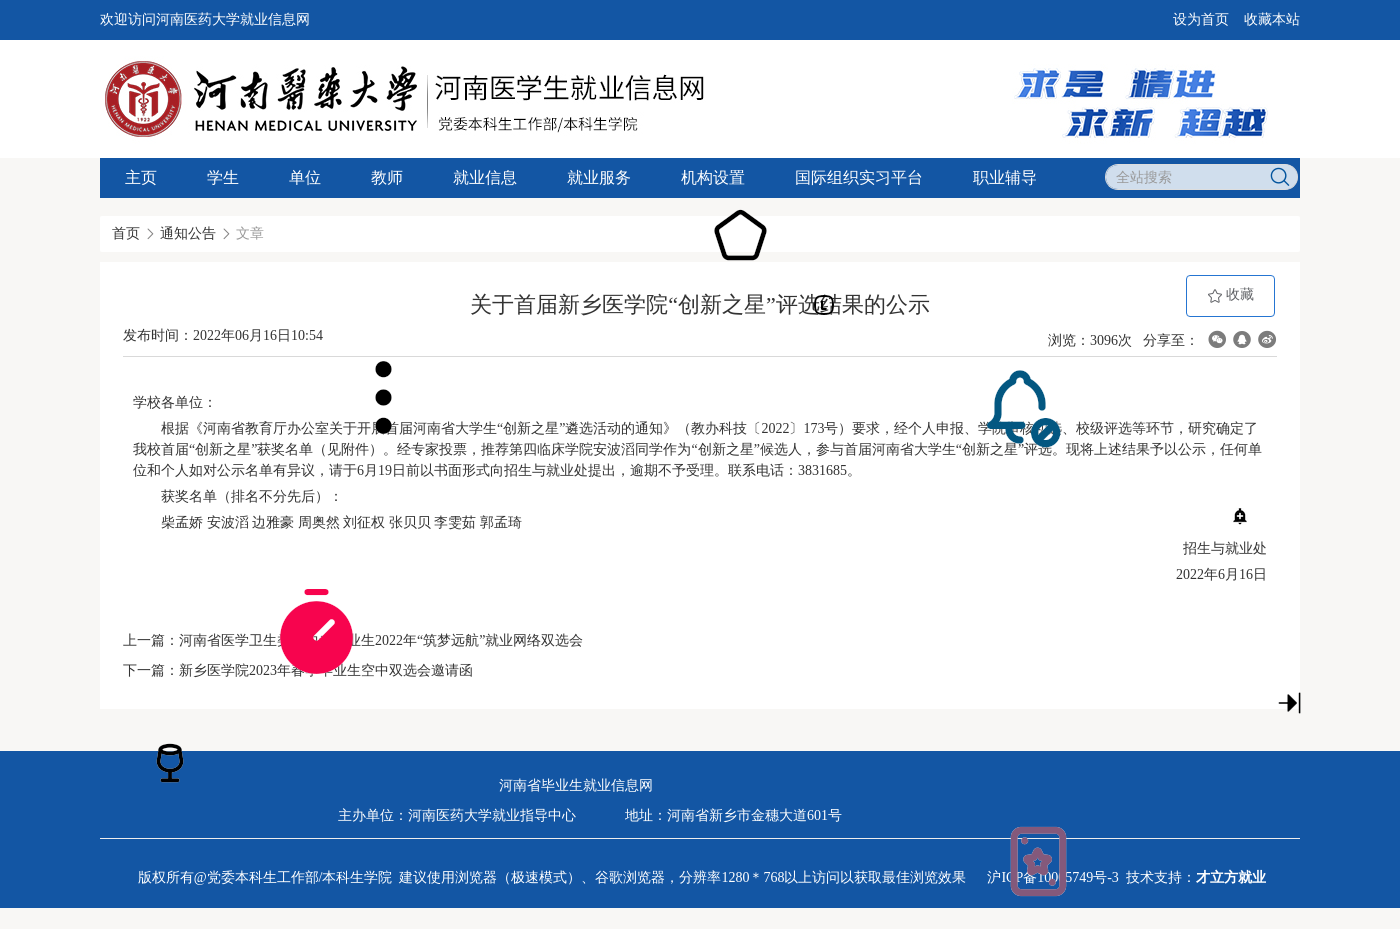 The width and height of the screenshot is (1400, 929). I want to click on view starred or favorite card in a card game, so click(1038, 861).